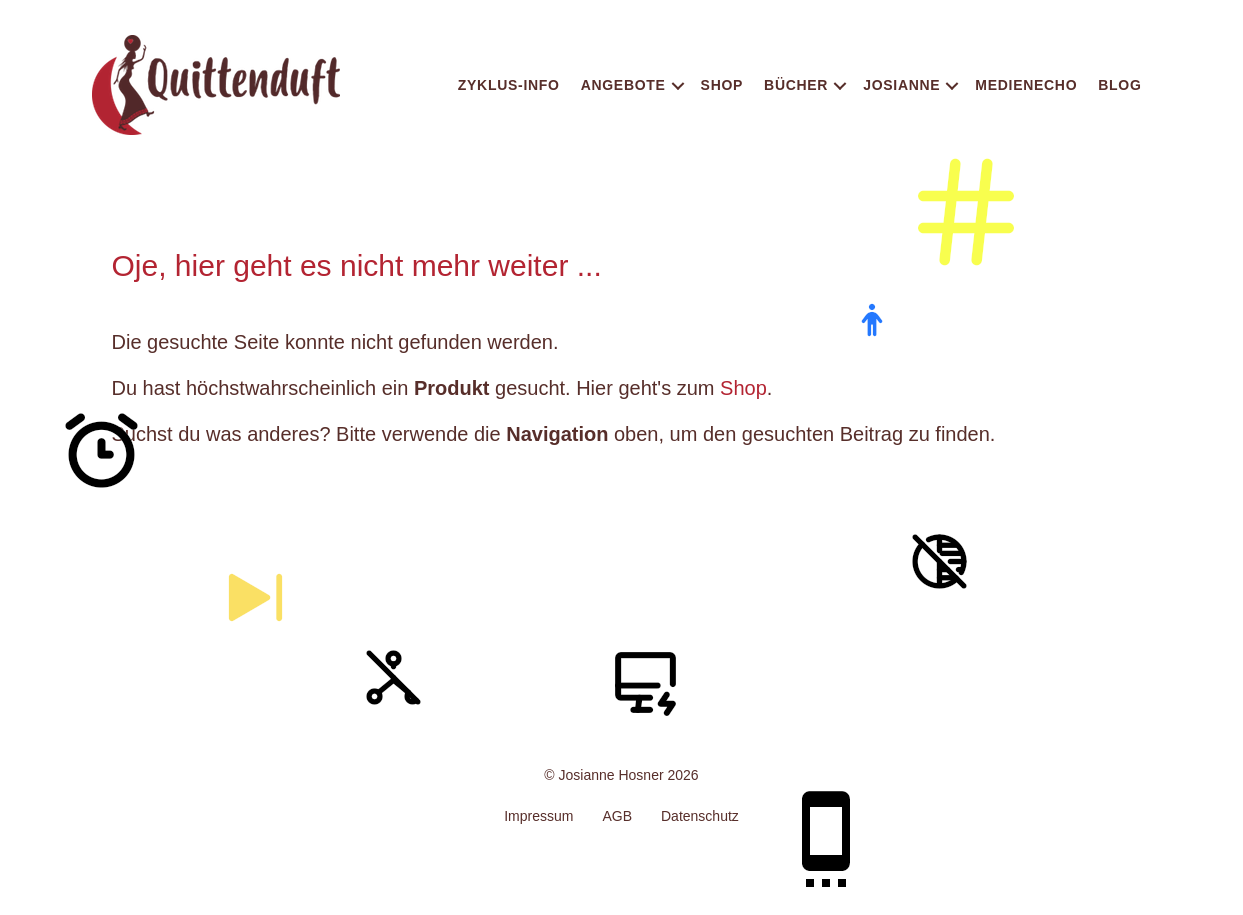  What do you see at coordinates (872, 320) in the screenshot?
I see `indicates male gender option` at bounding box center [872, 320].